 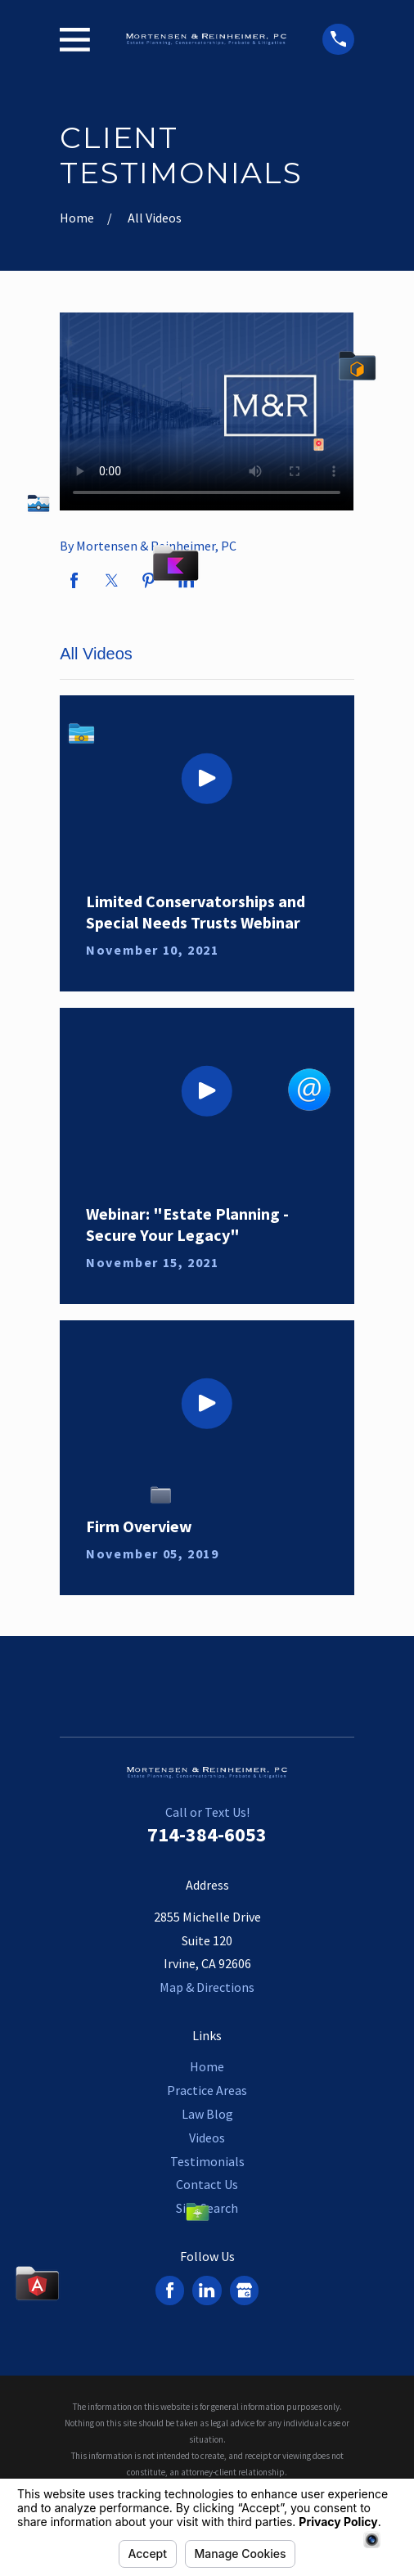 What do you see at coordinates (197, 2212) in the screenshot?
I see `open gamejolt games folder` at bounding box center [197, 2212].